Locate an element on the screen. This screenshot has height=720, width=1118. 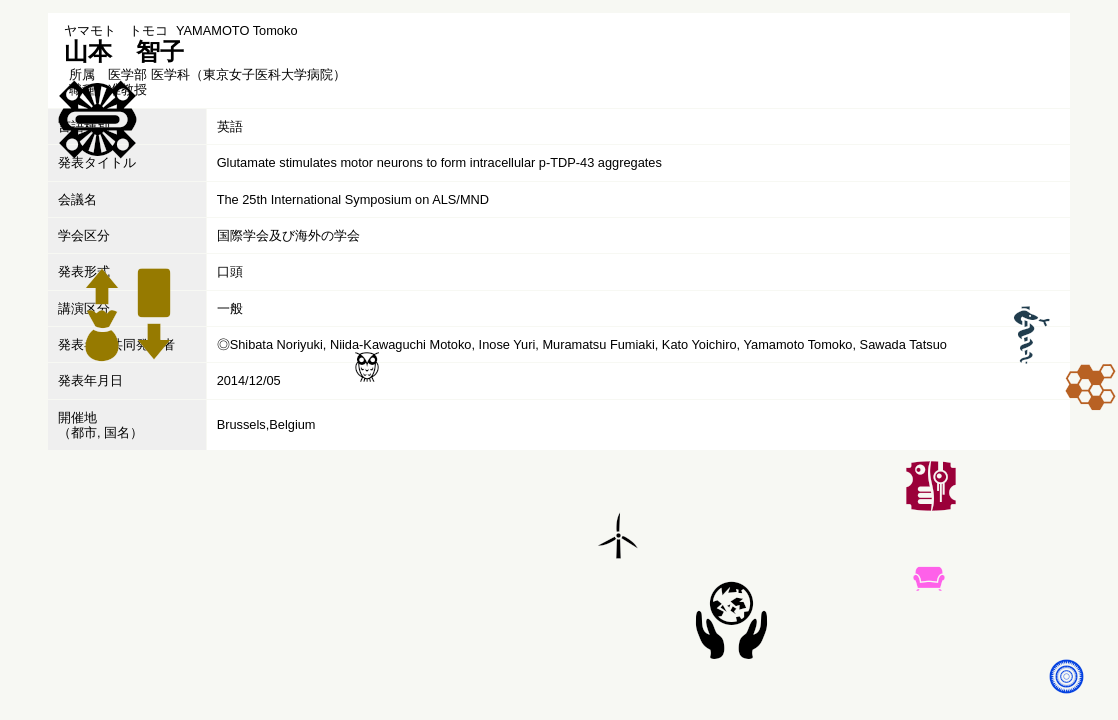
purchase in-game cards or items is located at coordinates (128, 314).